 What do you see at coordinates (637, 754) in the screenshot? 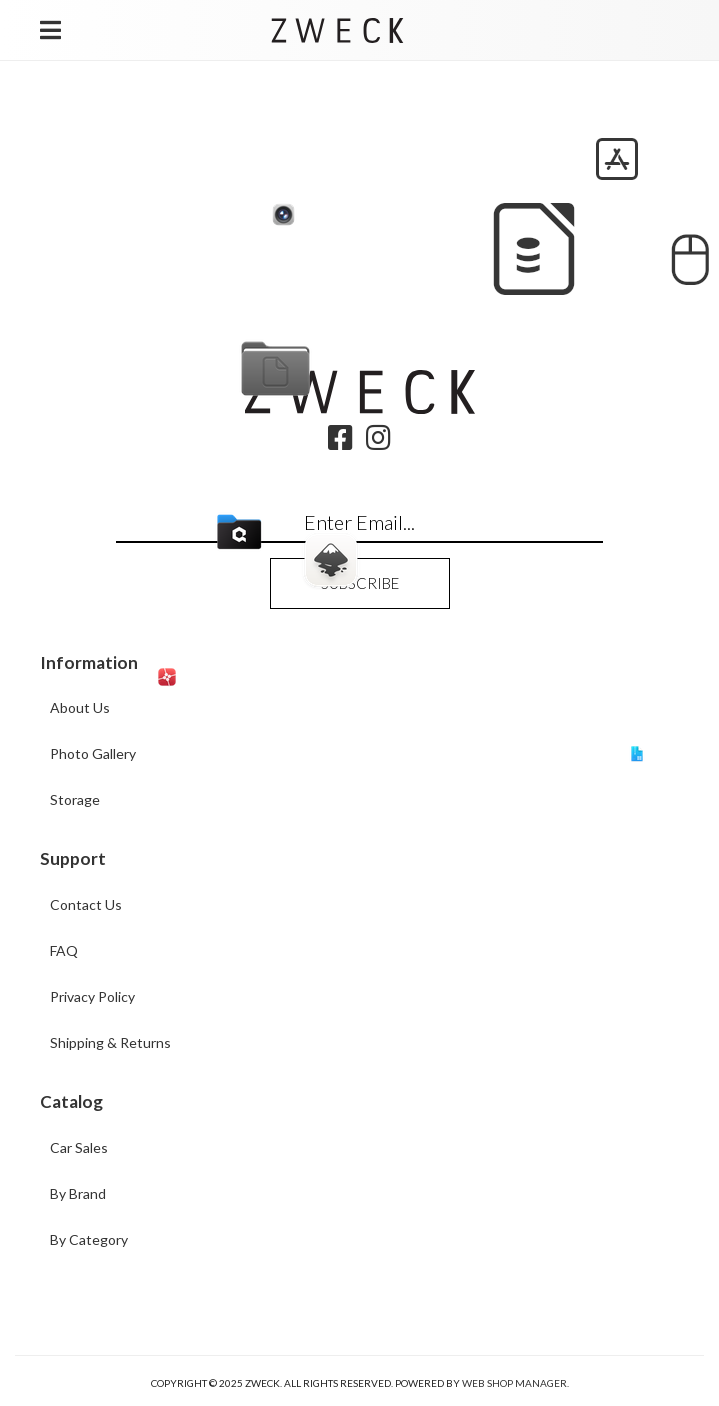
I see `windows imaging format archive file` at bounding box center [637, 754].